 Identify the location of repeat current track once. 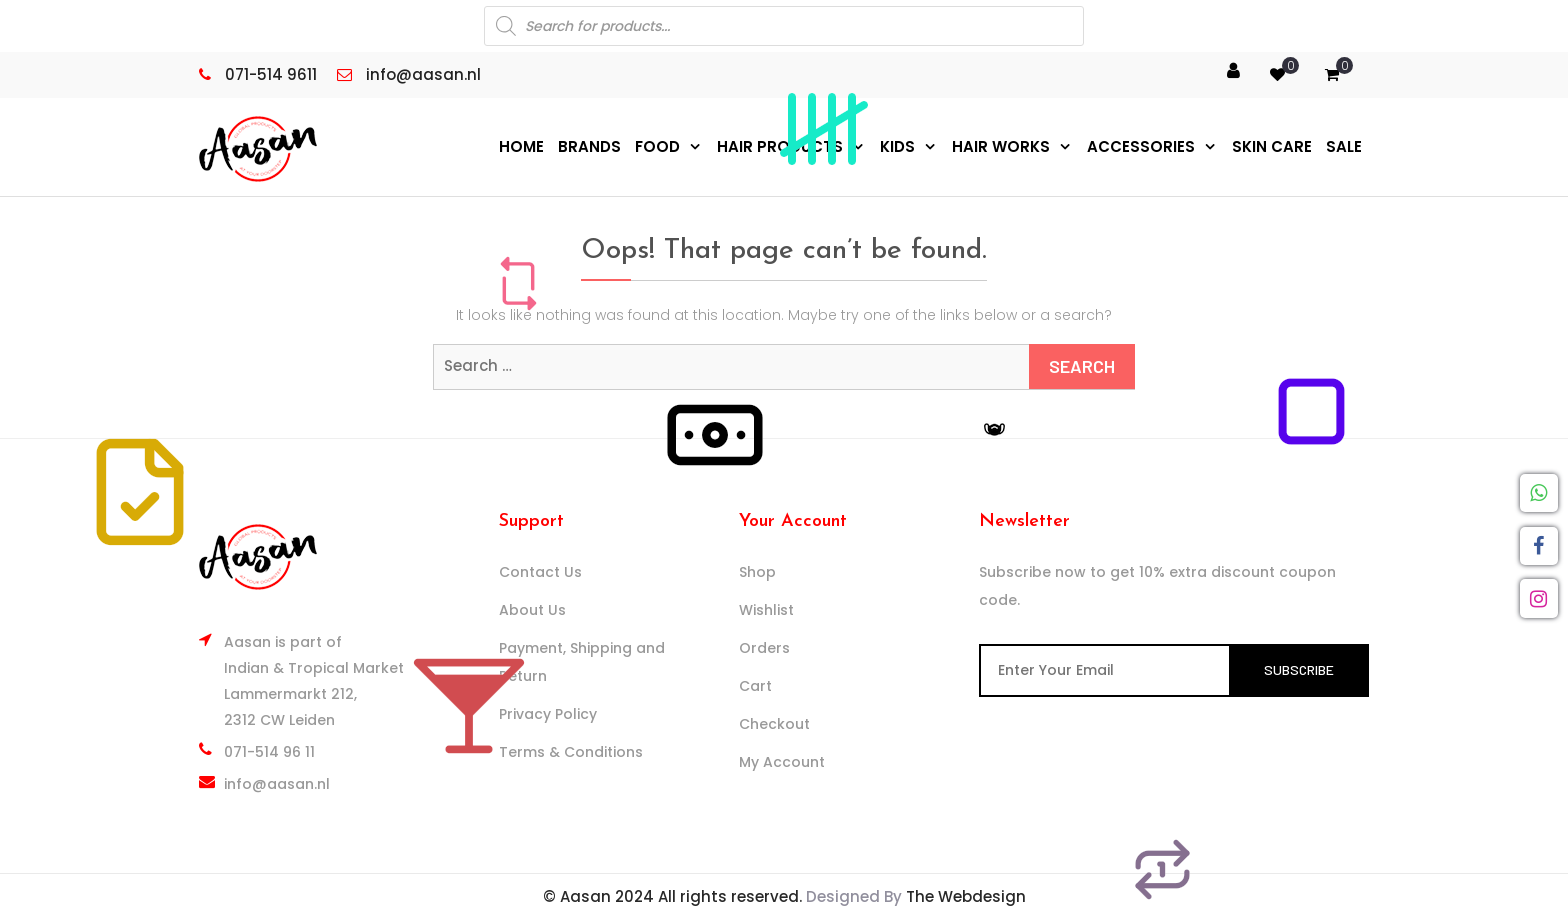
(1162, 869).